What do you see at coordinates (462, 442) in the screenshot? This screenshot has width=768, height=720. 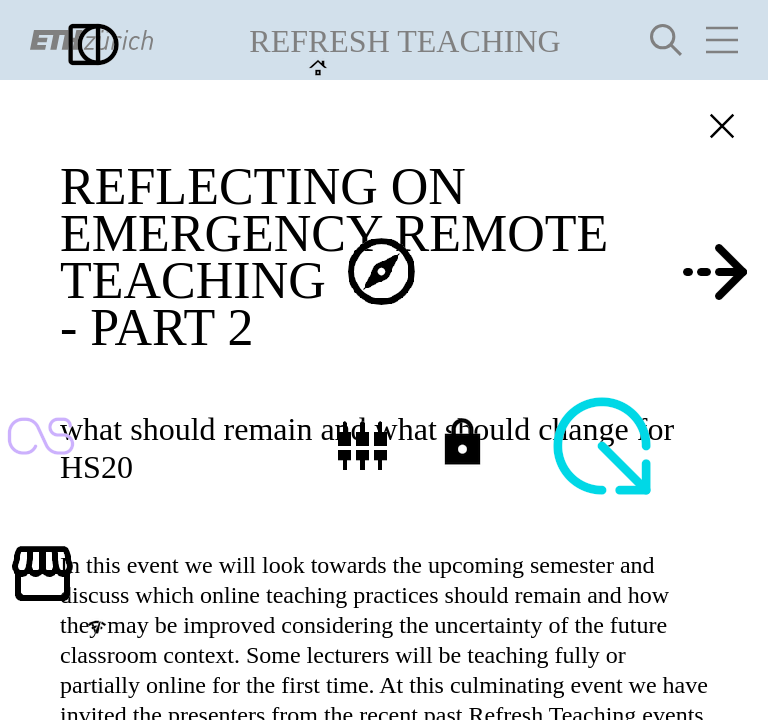 I see `lock or secure this item` at bounding box center [462, 442].